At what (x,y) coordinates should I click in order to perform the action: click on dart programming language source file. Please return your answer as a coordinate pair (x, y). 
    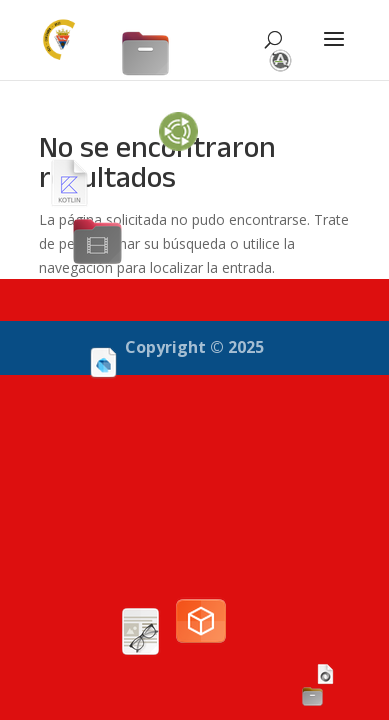
    Looking at the image, I should click on (103, 362).